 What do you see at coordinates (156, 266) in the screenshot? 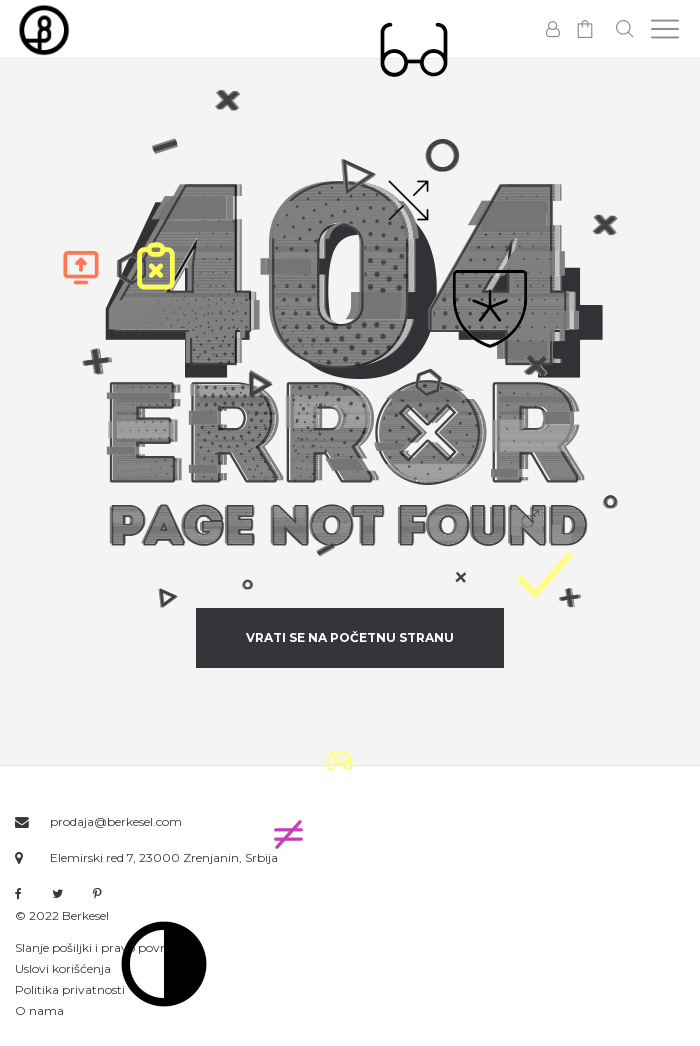
I see `clear clipboard contents` at bounding box center [156, 266].